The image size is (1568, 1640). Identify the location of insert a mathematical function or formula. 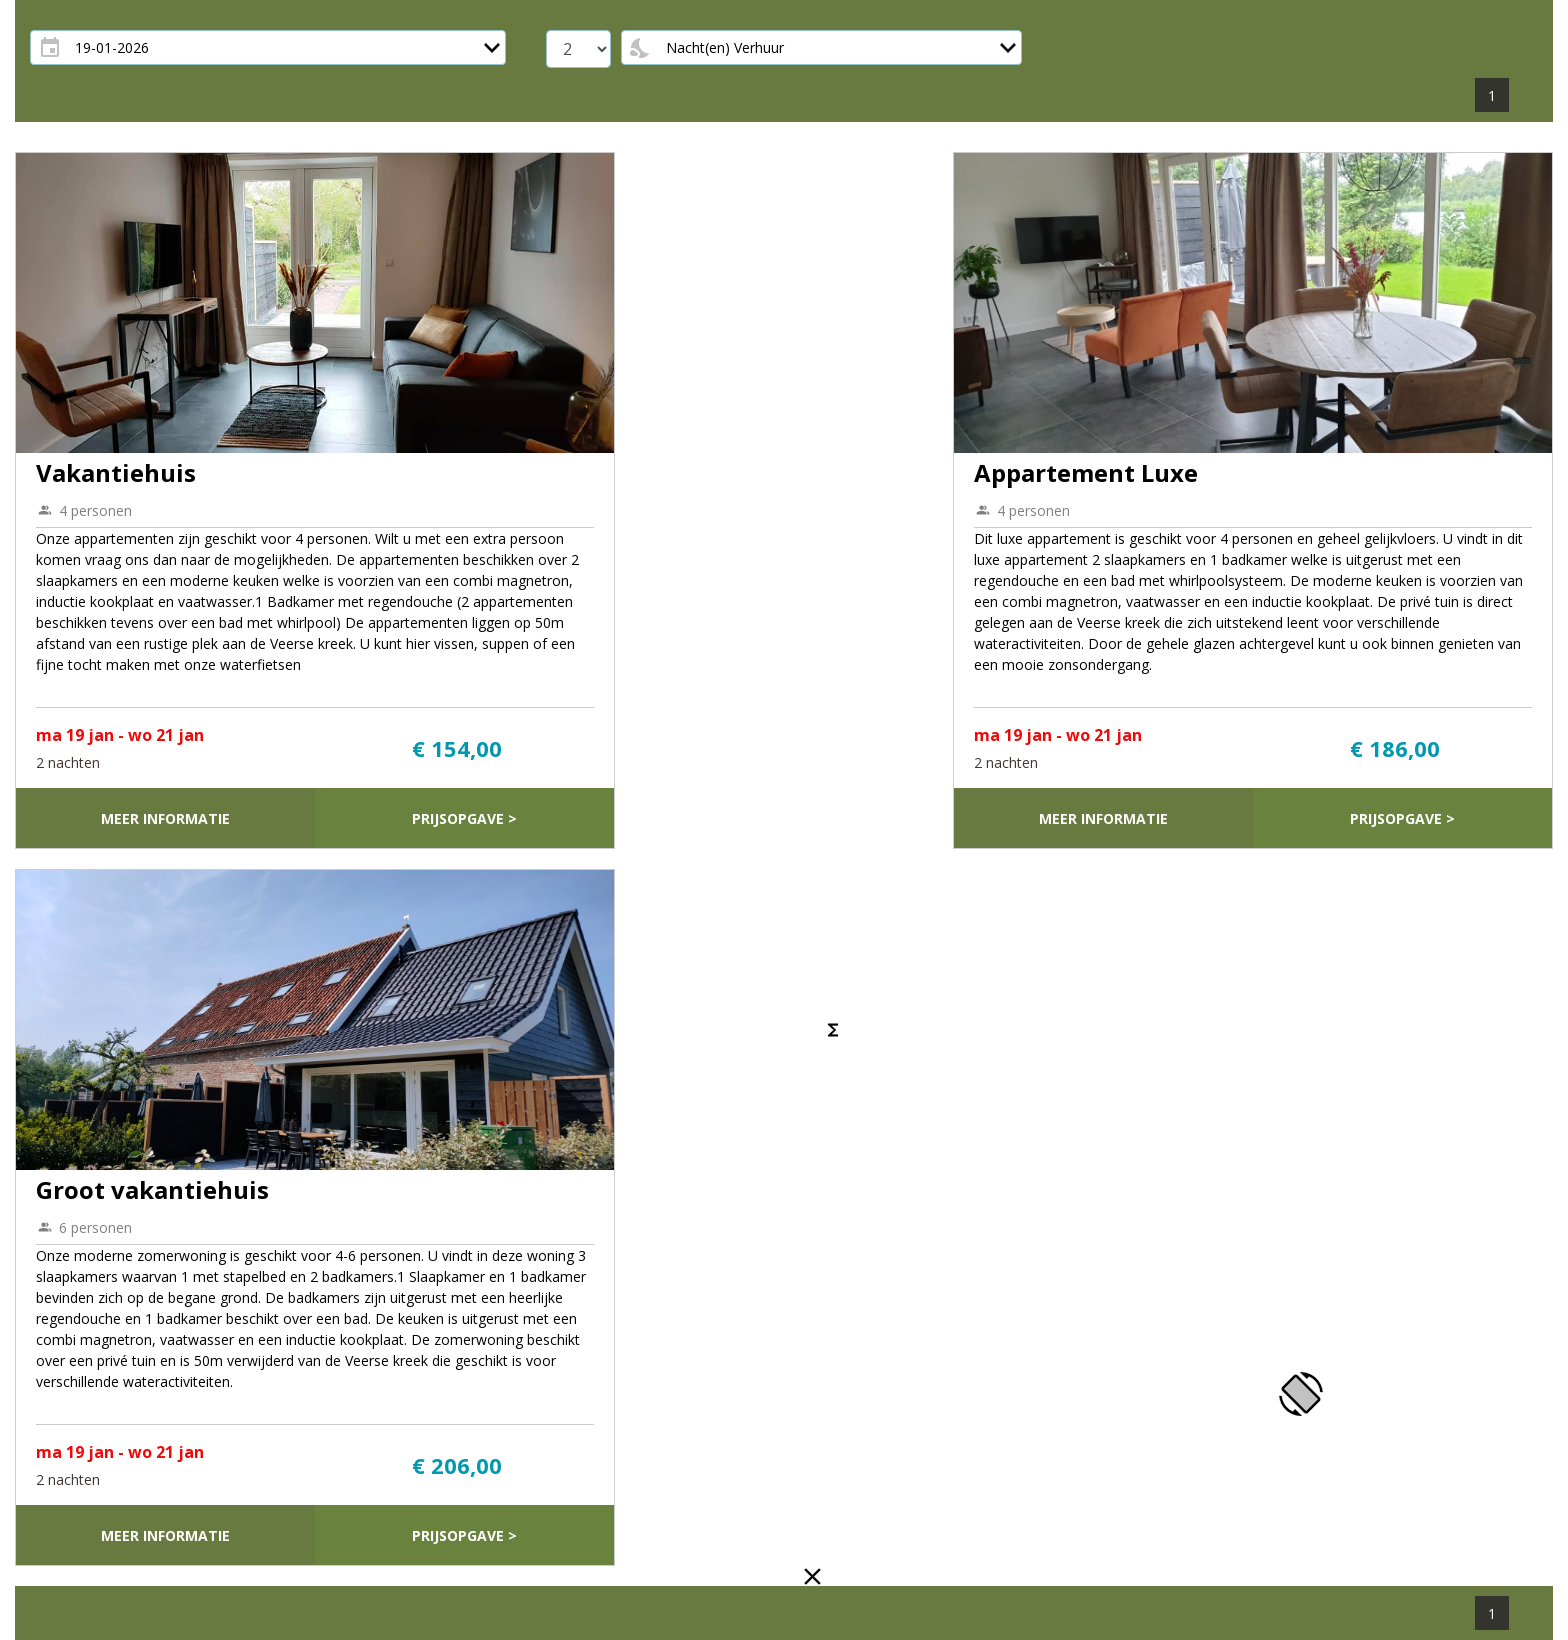
(833, 1030).